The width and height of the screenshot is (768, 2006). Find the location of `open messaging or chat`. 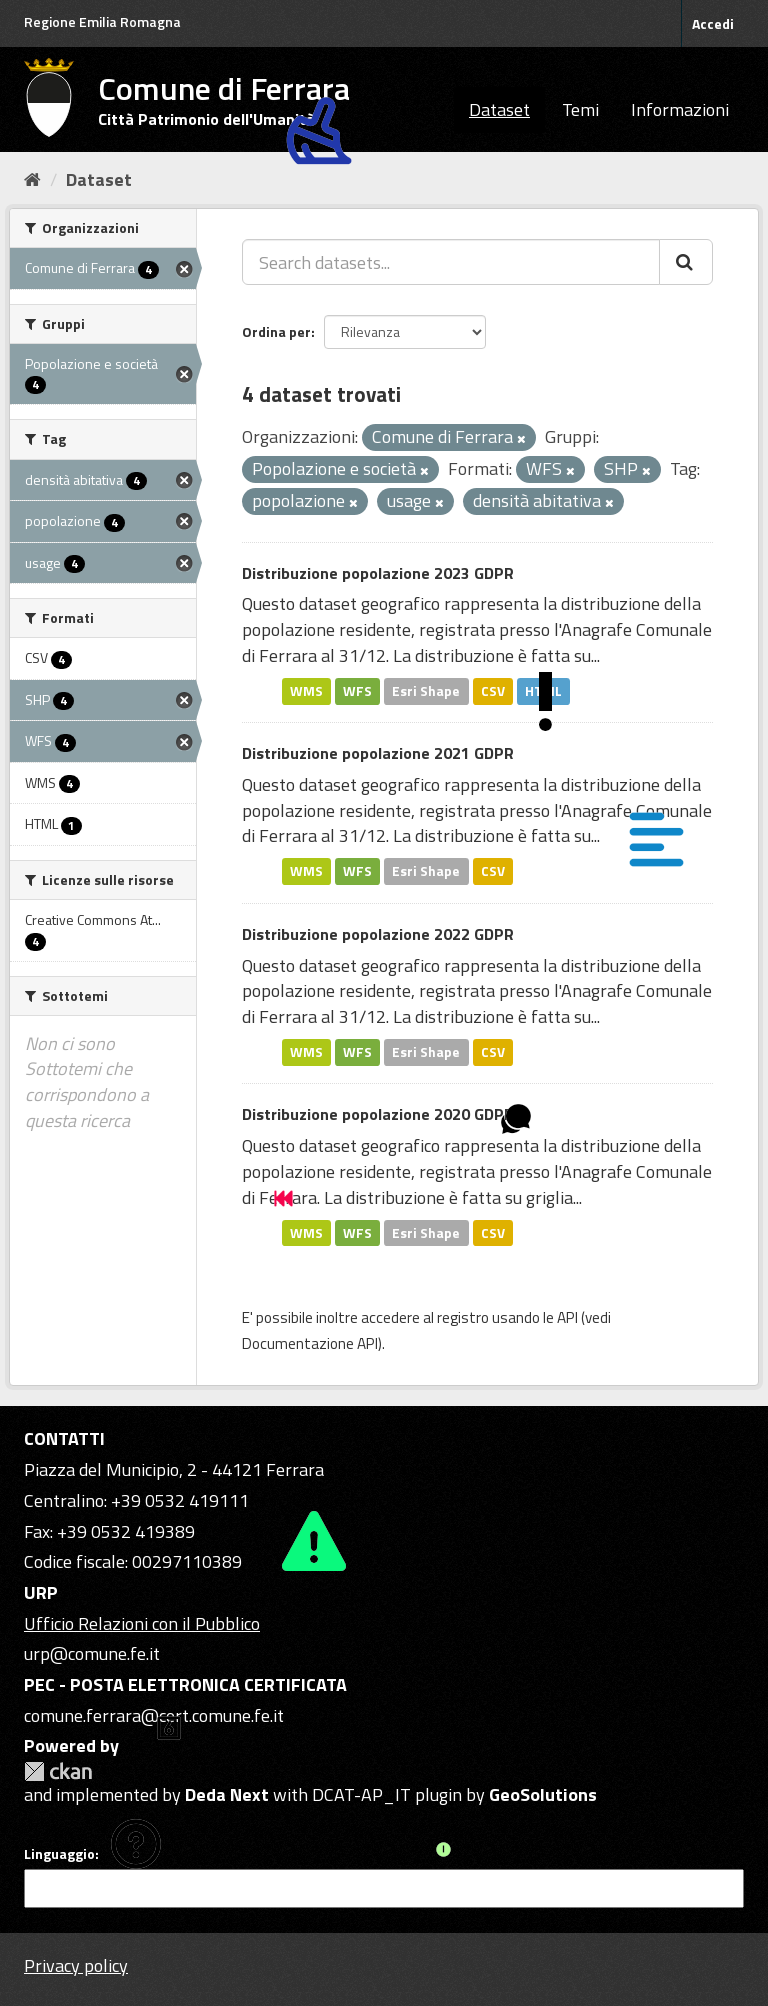

open messaging or chat is located at coordinates (516, 1119).